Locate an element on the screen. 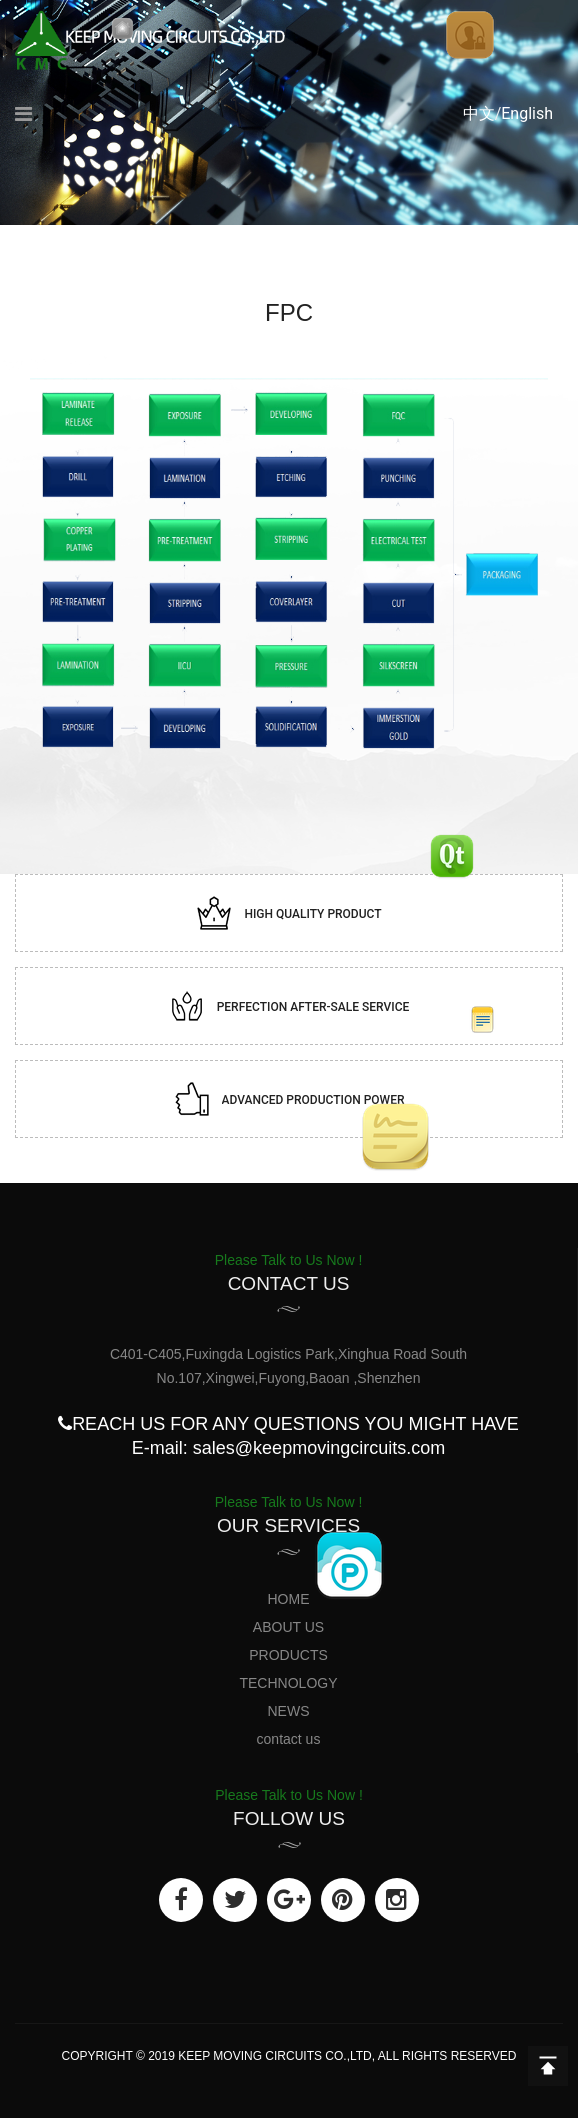 This screenshot has height=2118, width=578. open pCloud cloud storage app is located at coordinates (349, 1564).